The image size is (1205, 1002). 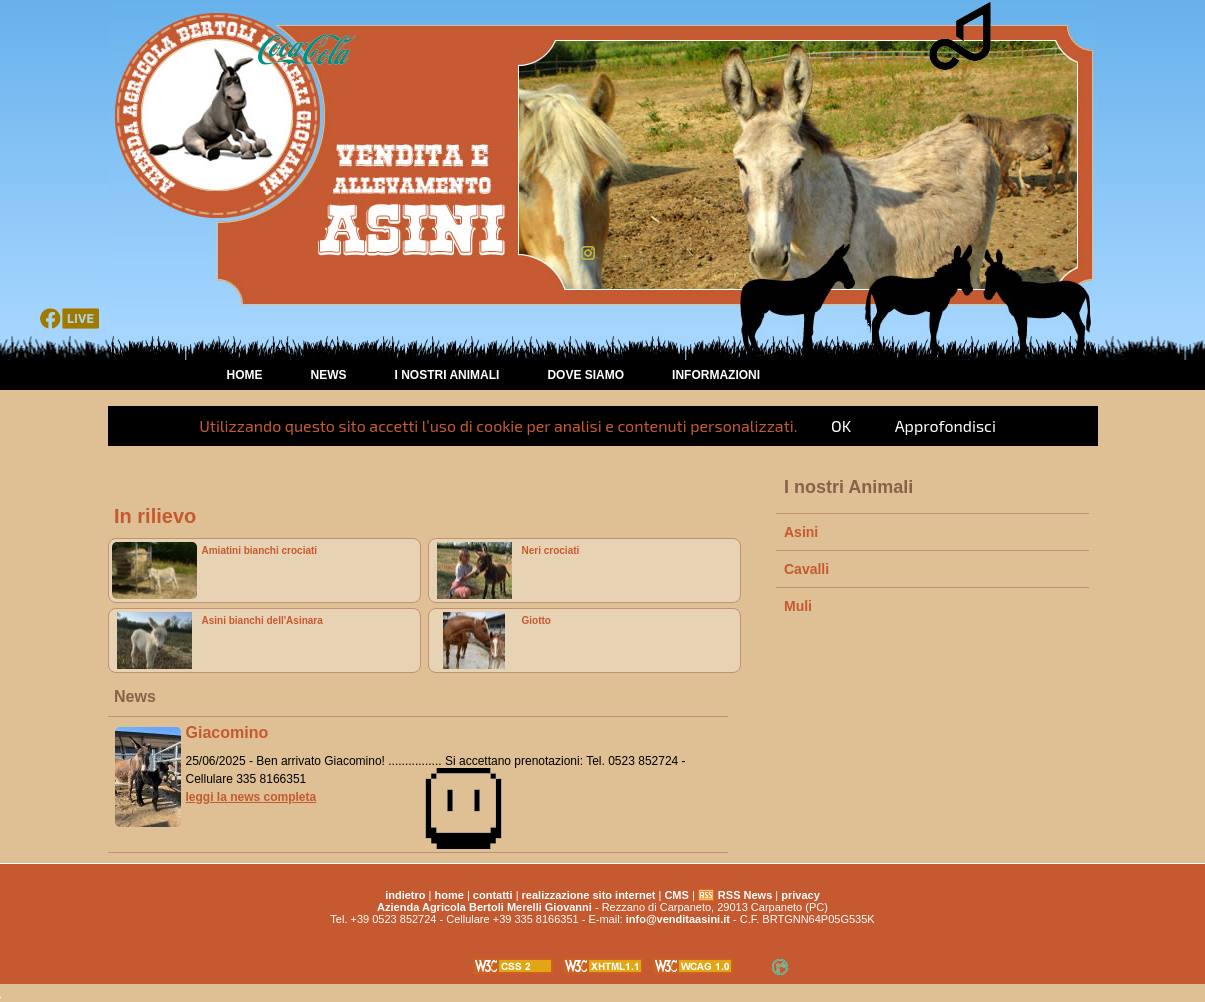 What do you see at coordinates (463, 808) in the screenshot?
I see `open aseprite pixel art editor` at bounding box center [463, 808].